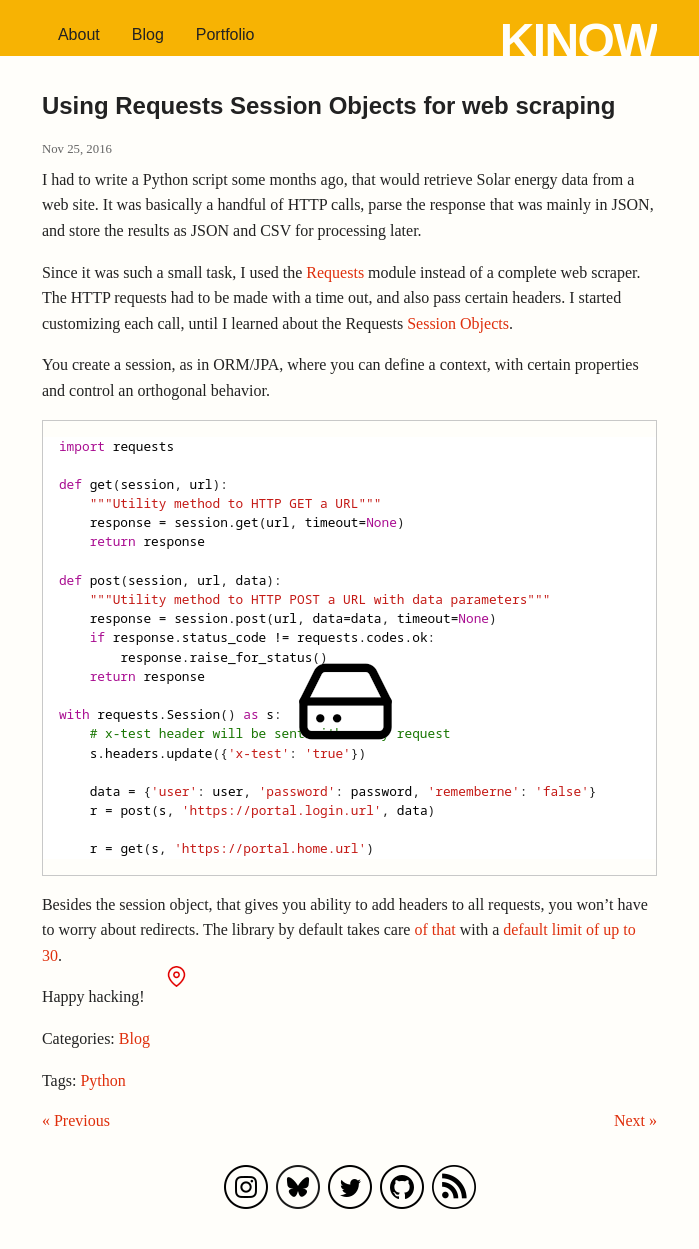 This screenshot has height=1249, width=699. What do you see at coordinates (345, 701) in the screenshot?
I see `access local storage or hard drive` at bounding box center [345, 701].